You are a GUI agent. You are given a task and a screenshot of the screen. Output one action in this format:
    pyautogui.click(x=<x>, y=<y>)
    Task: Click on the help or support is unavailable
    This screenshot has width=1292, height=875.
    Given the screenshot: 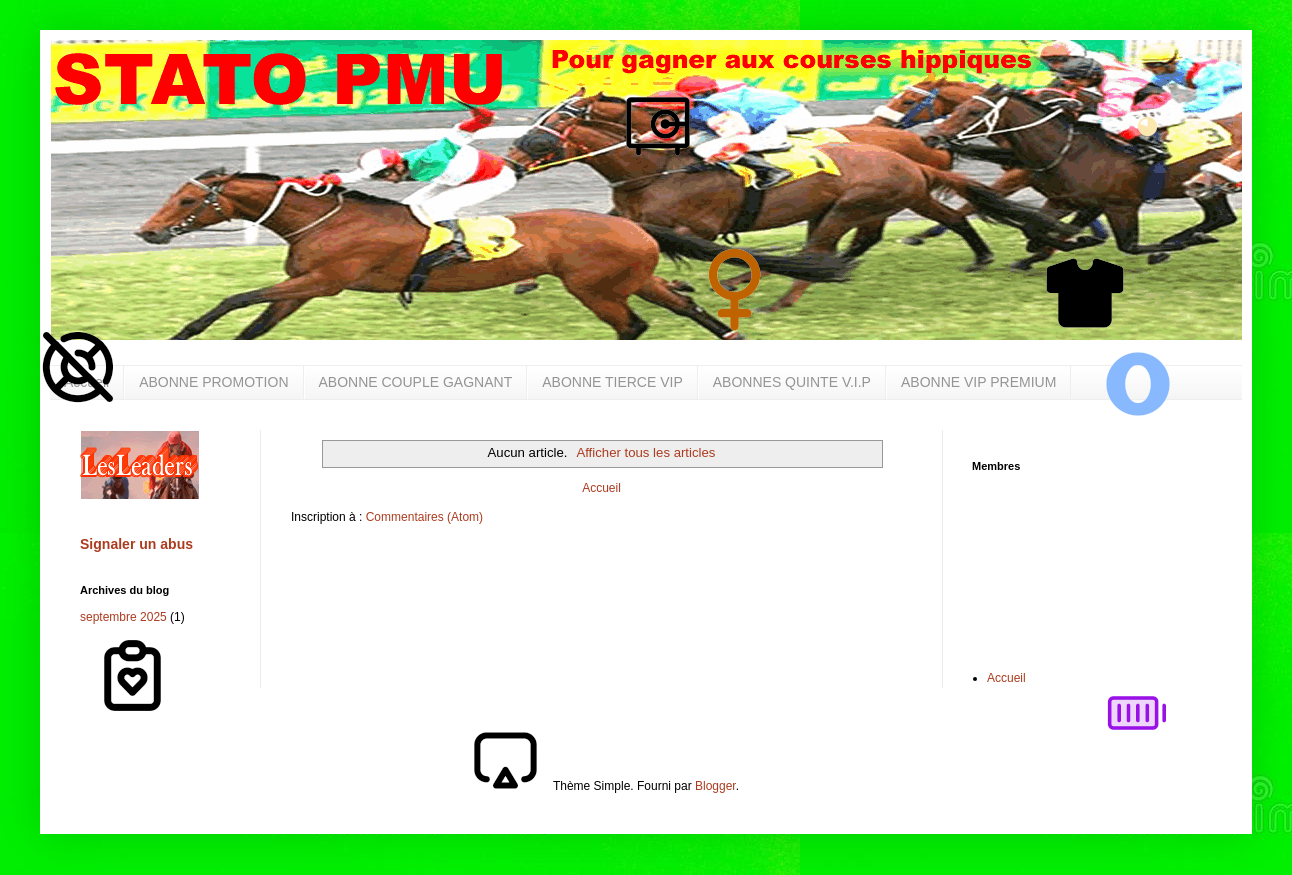 What is the action you would take?
    pyautogui.click(x=78, y=367)
    